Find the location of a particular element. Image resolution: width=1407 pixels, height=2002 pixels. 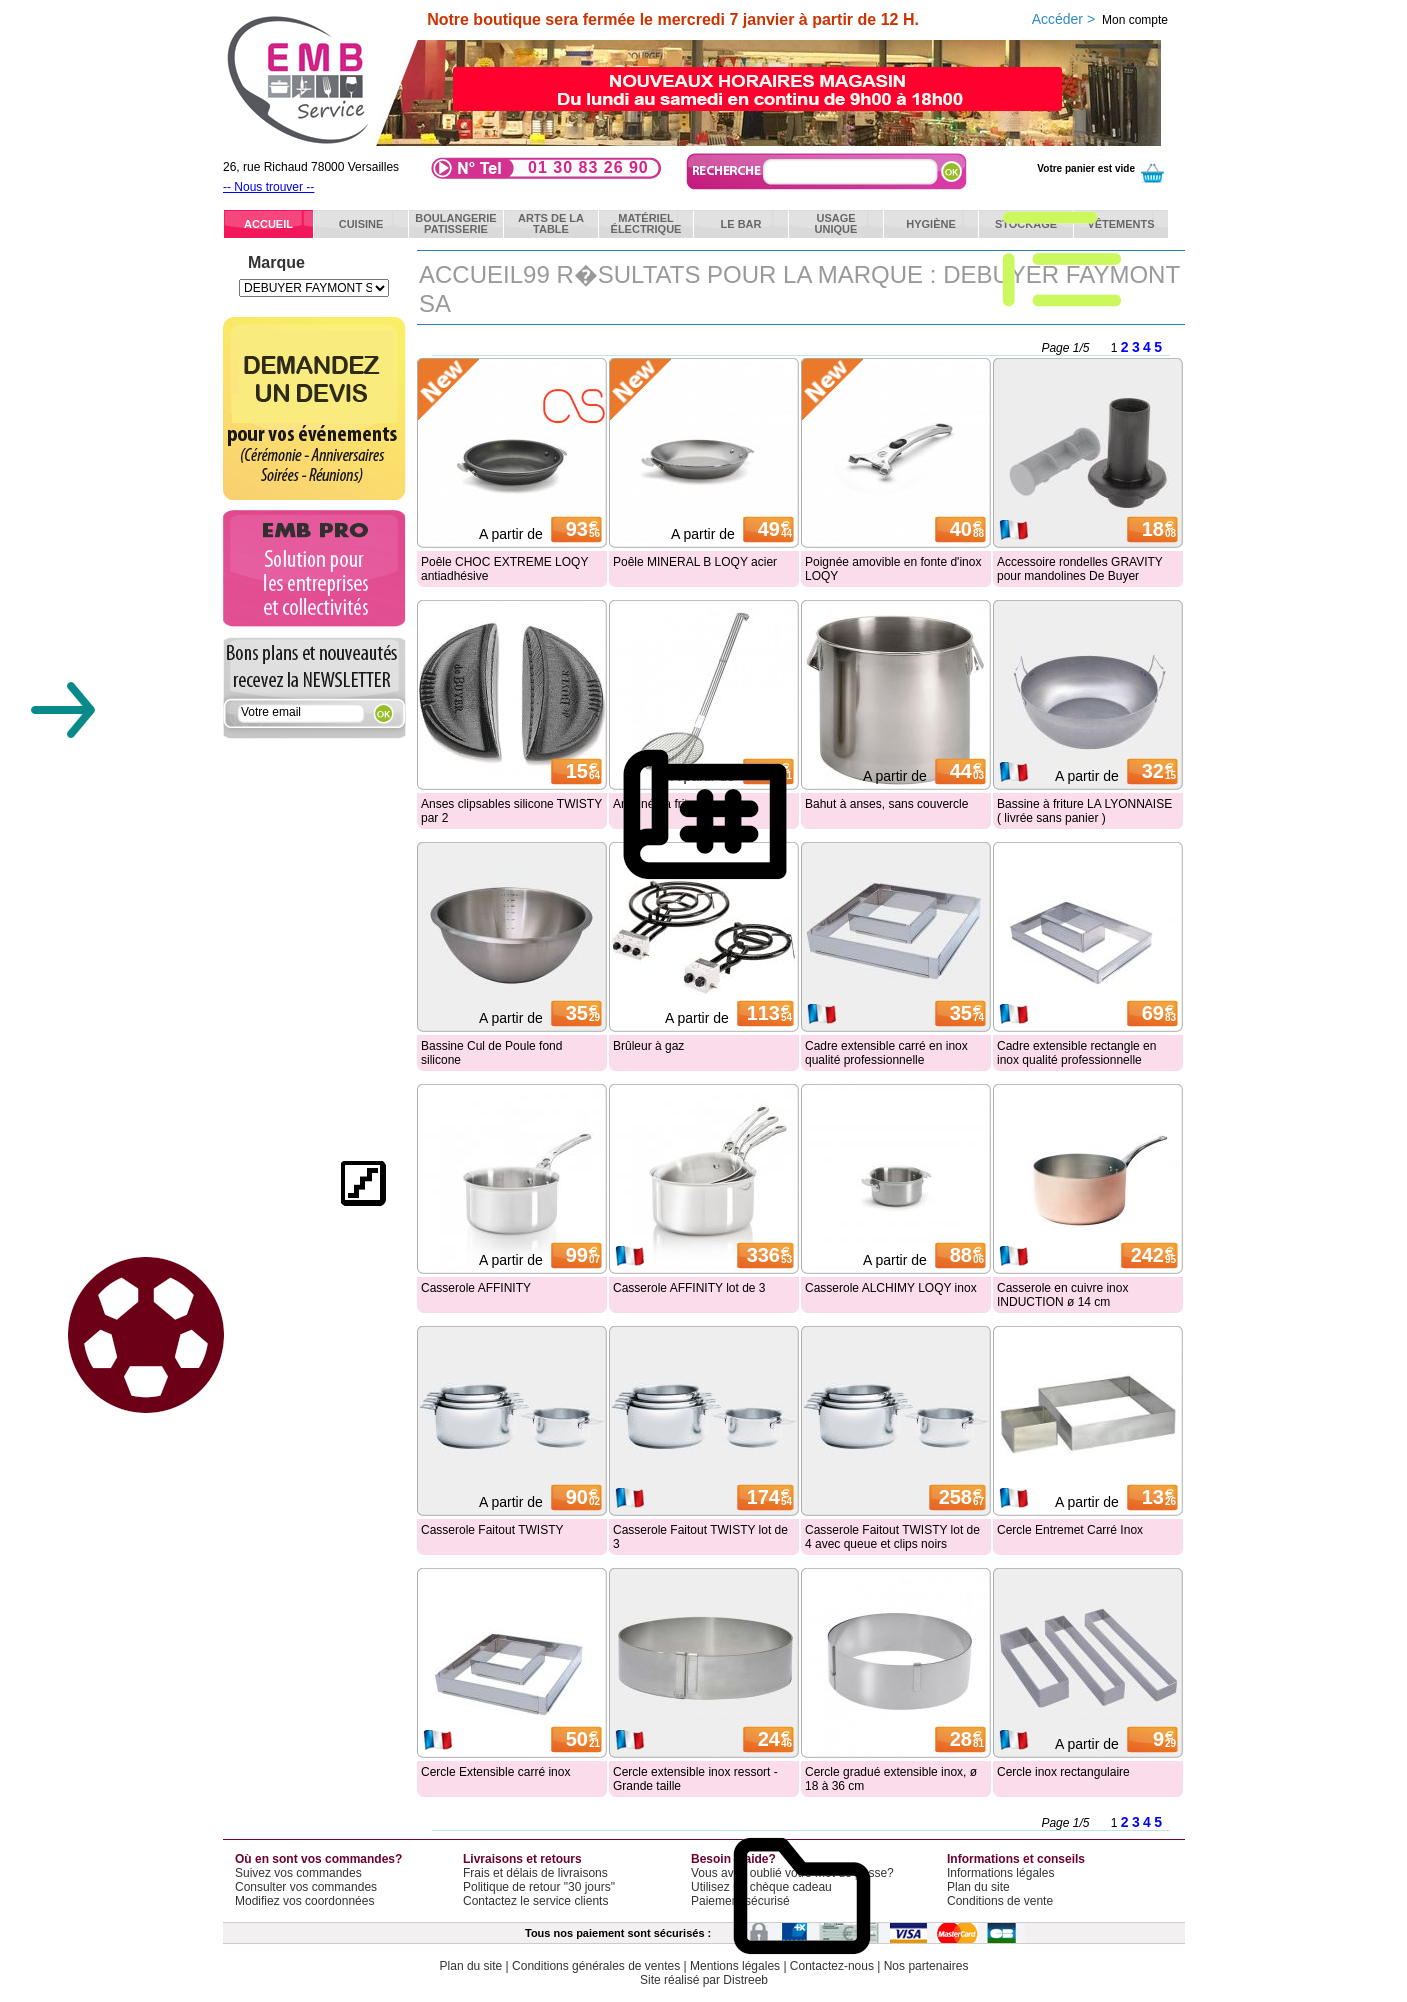

open file folder is located at coordinates (802, 1896).